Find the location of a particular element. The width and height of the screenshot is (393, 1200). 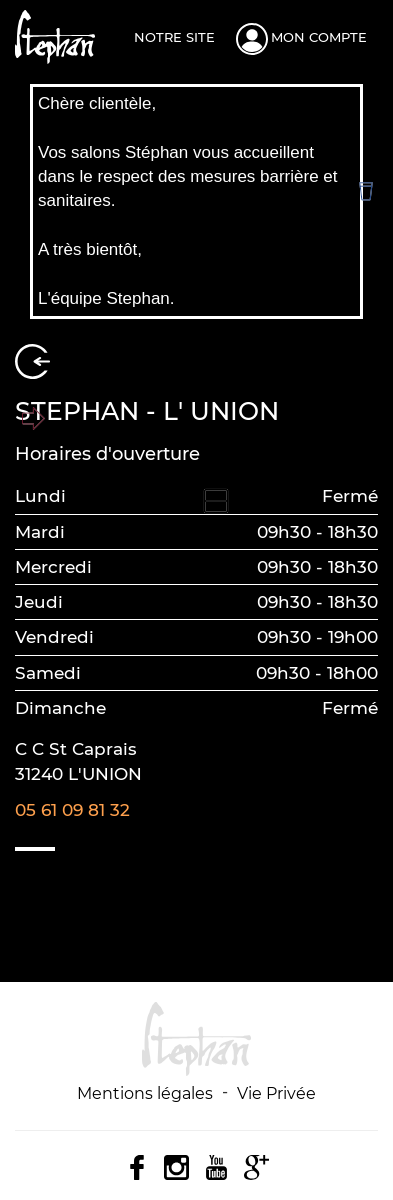

view nearby bars or pubs is located at coordinates (366, 191).